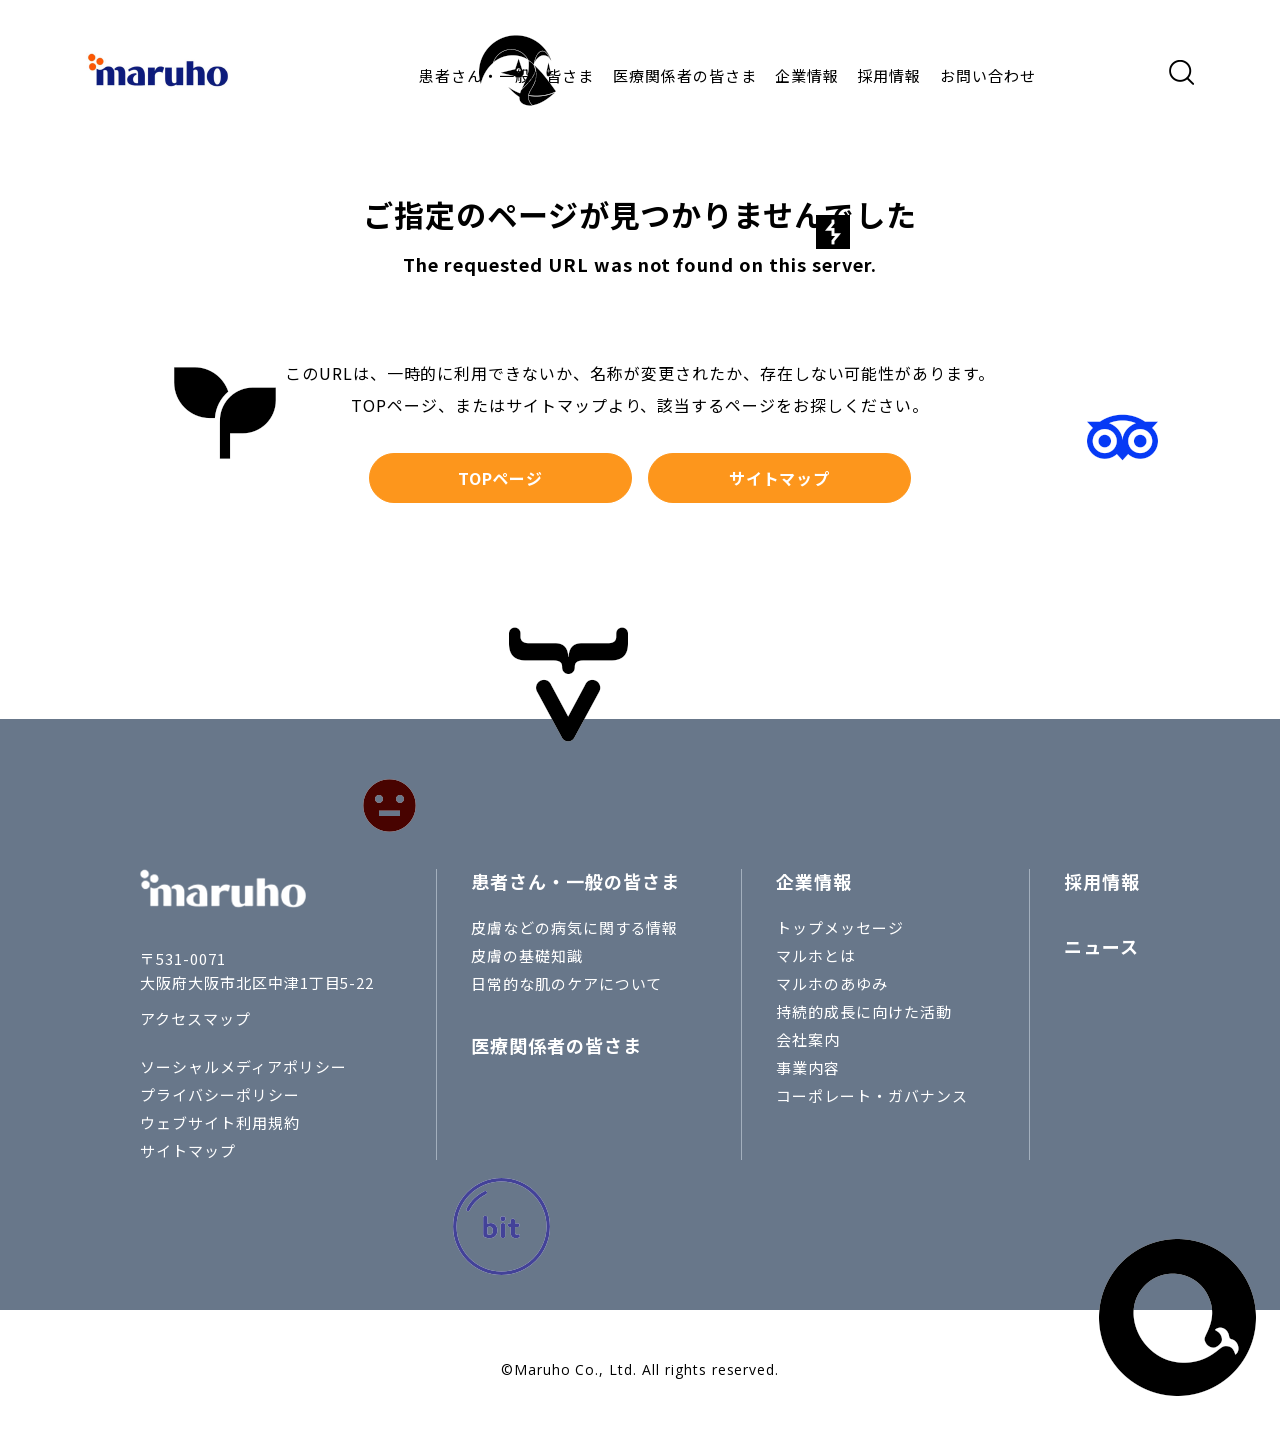 The image size is (1280, 1430). What do you see at coordinates (1177, 1317) in the screenshot?
I see `Apache ECharts logo` at bounding box center [1177, 1317].